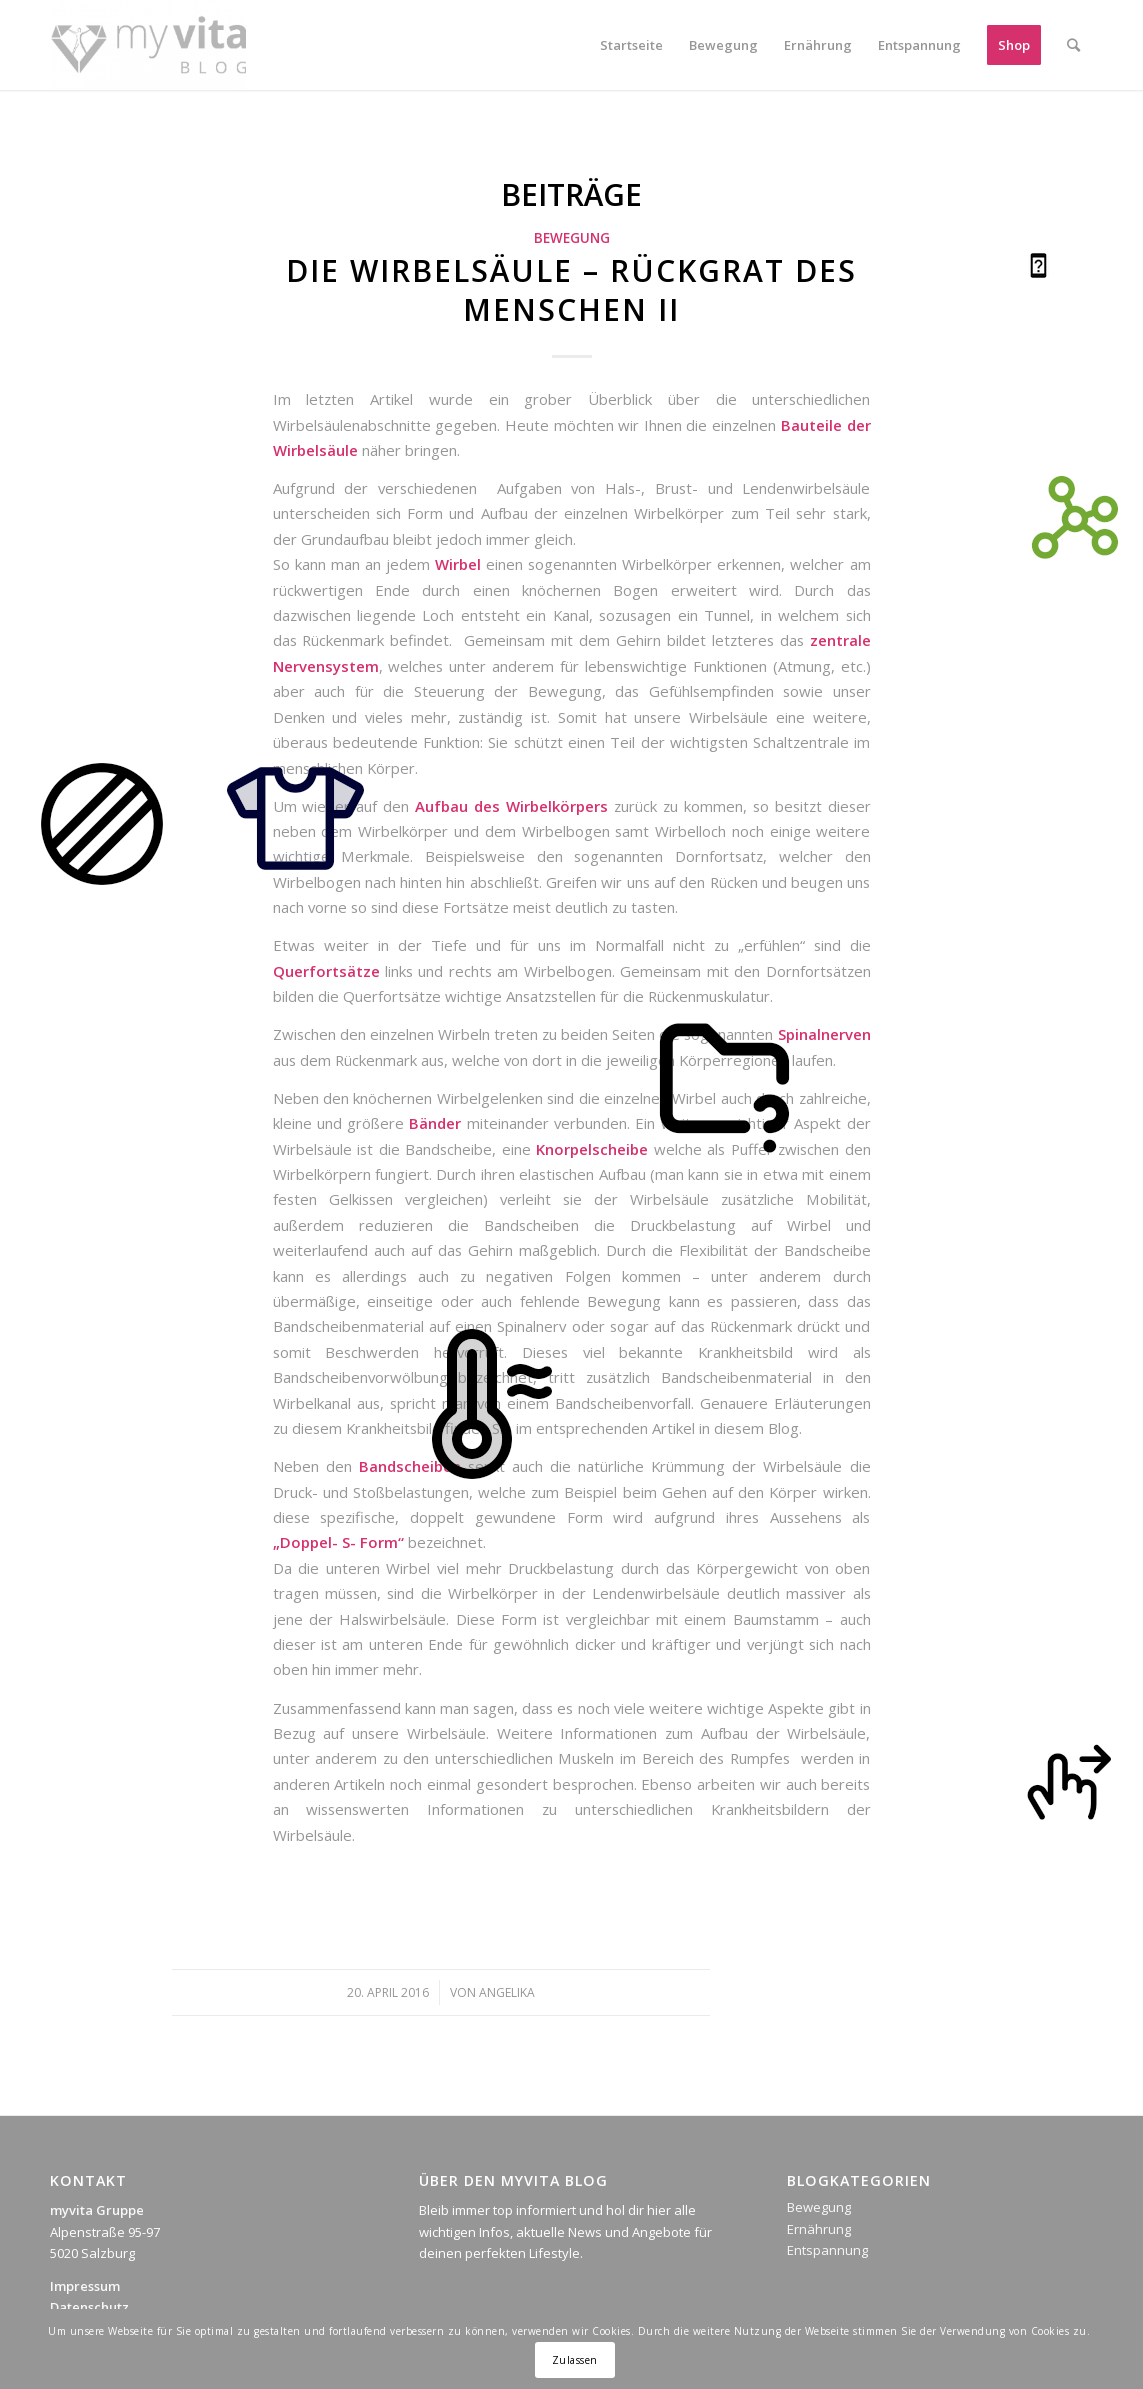 This screenshot has height=2389, width=1143. Describe the element at coordinates (102, 824) in the screenshot. I see `indicates restricted or prohibited action` at that location.